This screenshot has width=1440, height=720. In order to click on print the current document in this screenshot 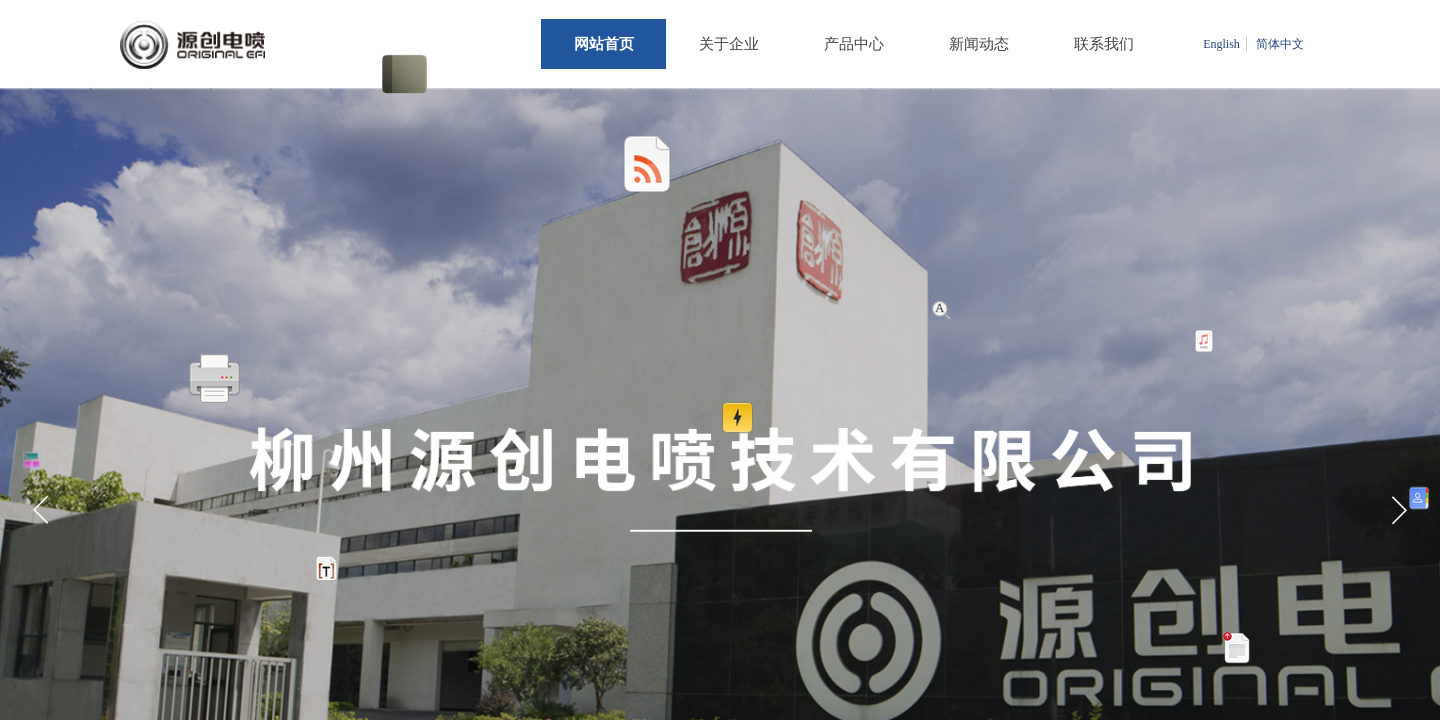, I will do `click(214, 378)`.